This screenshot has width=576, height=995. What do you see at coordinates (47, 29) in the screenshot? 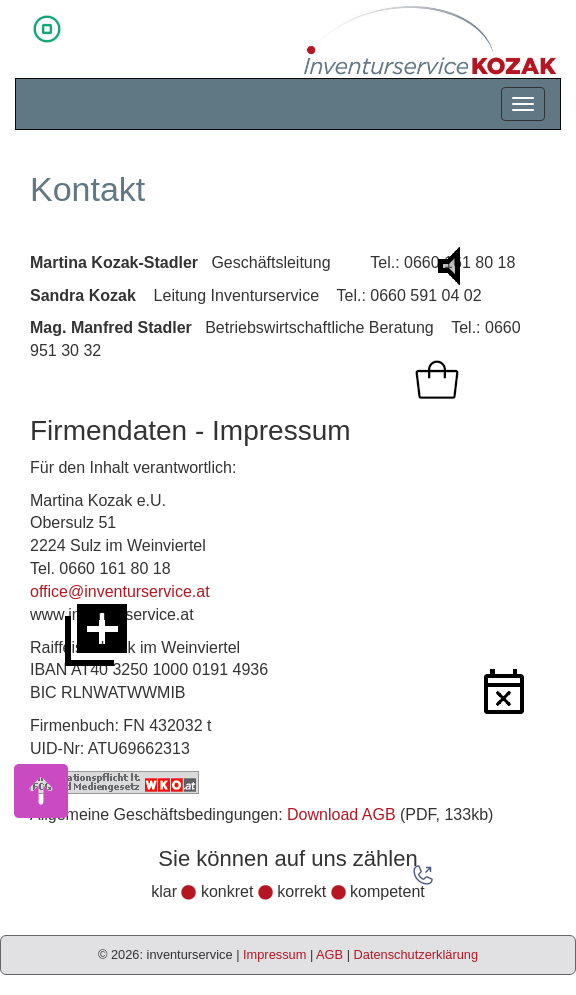
I see `stop media playback` at bounding box center [47, 29].